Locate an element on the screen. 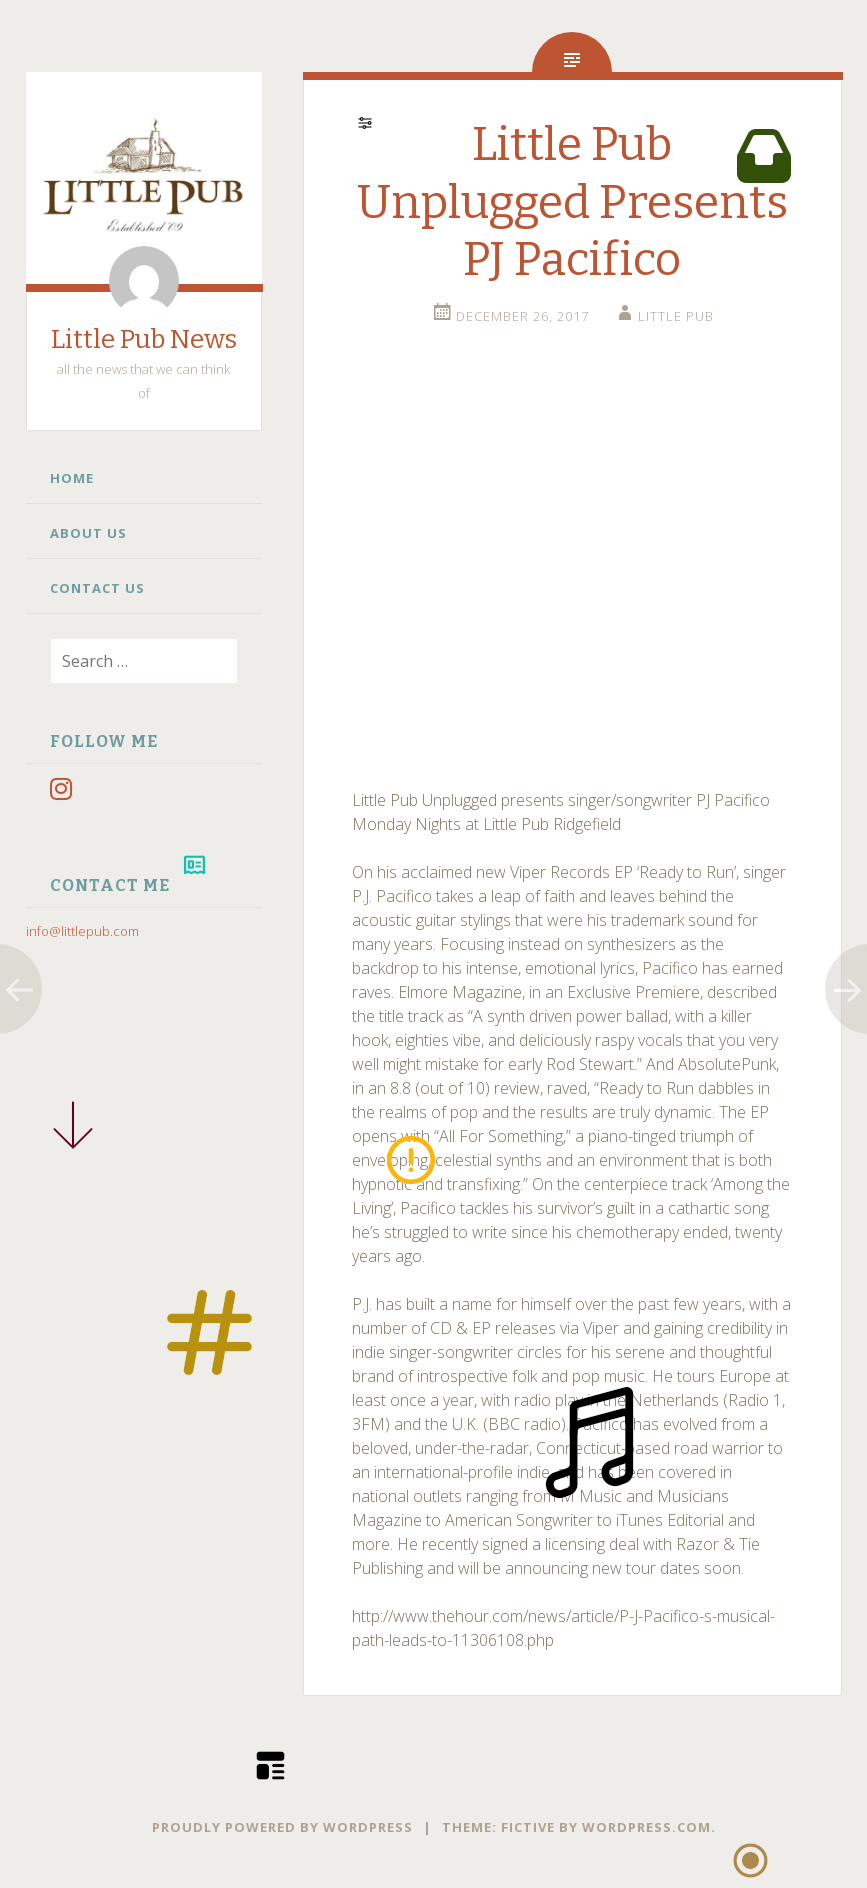  scroll down or view more content is located at coordinates (73, 1125).